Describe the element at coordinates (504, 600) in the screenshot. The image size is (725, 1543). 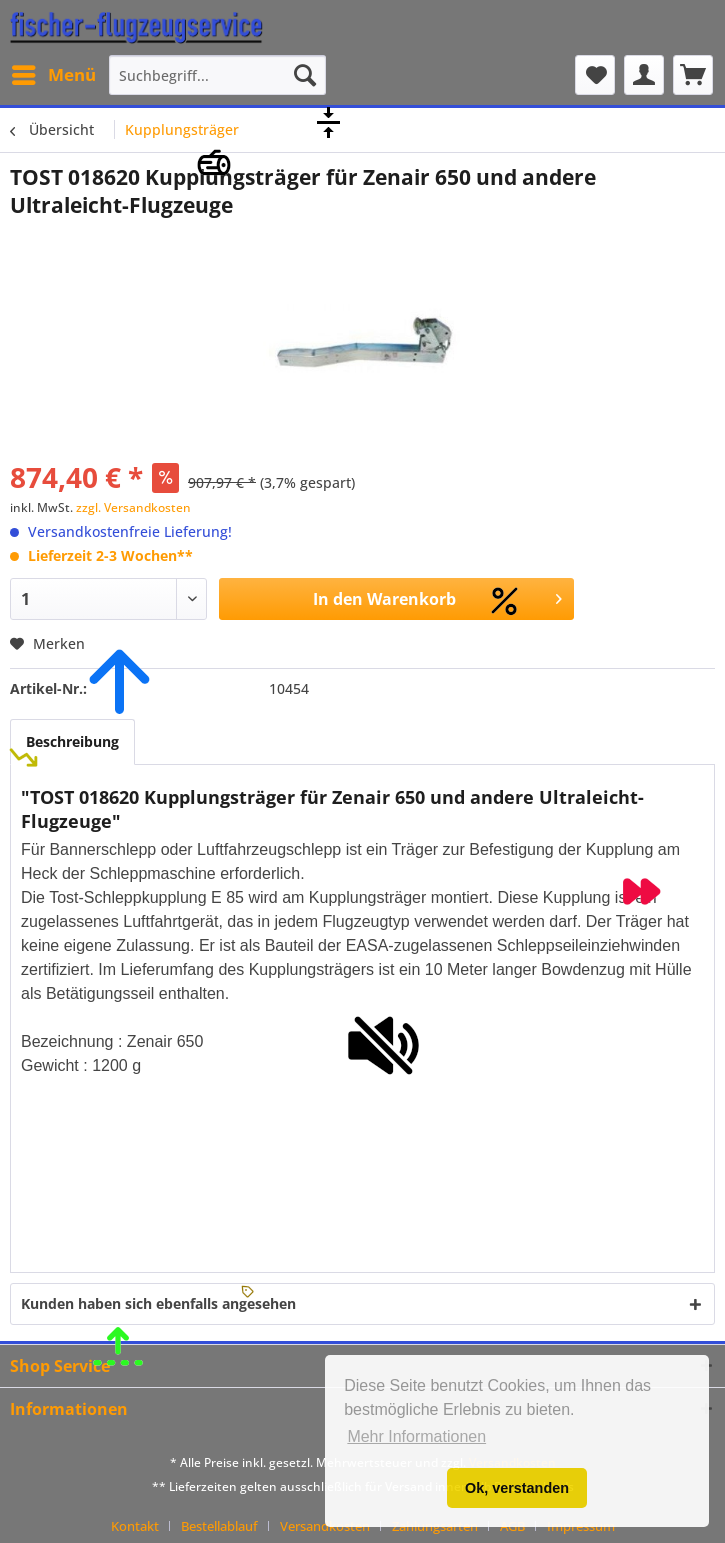
I see `view discount or sale information` at that location.